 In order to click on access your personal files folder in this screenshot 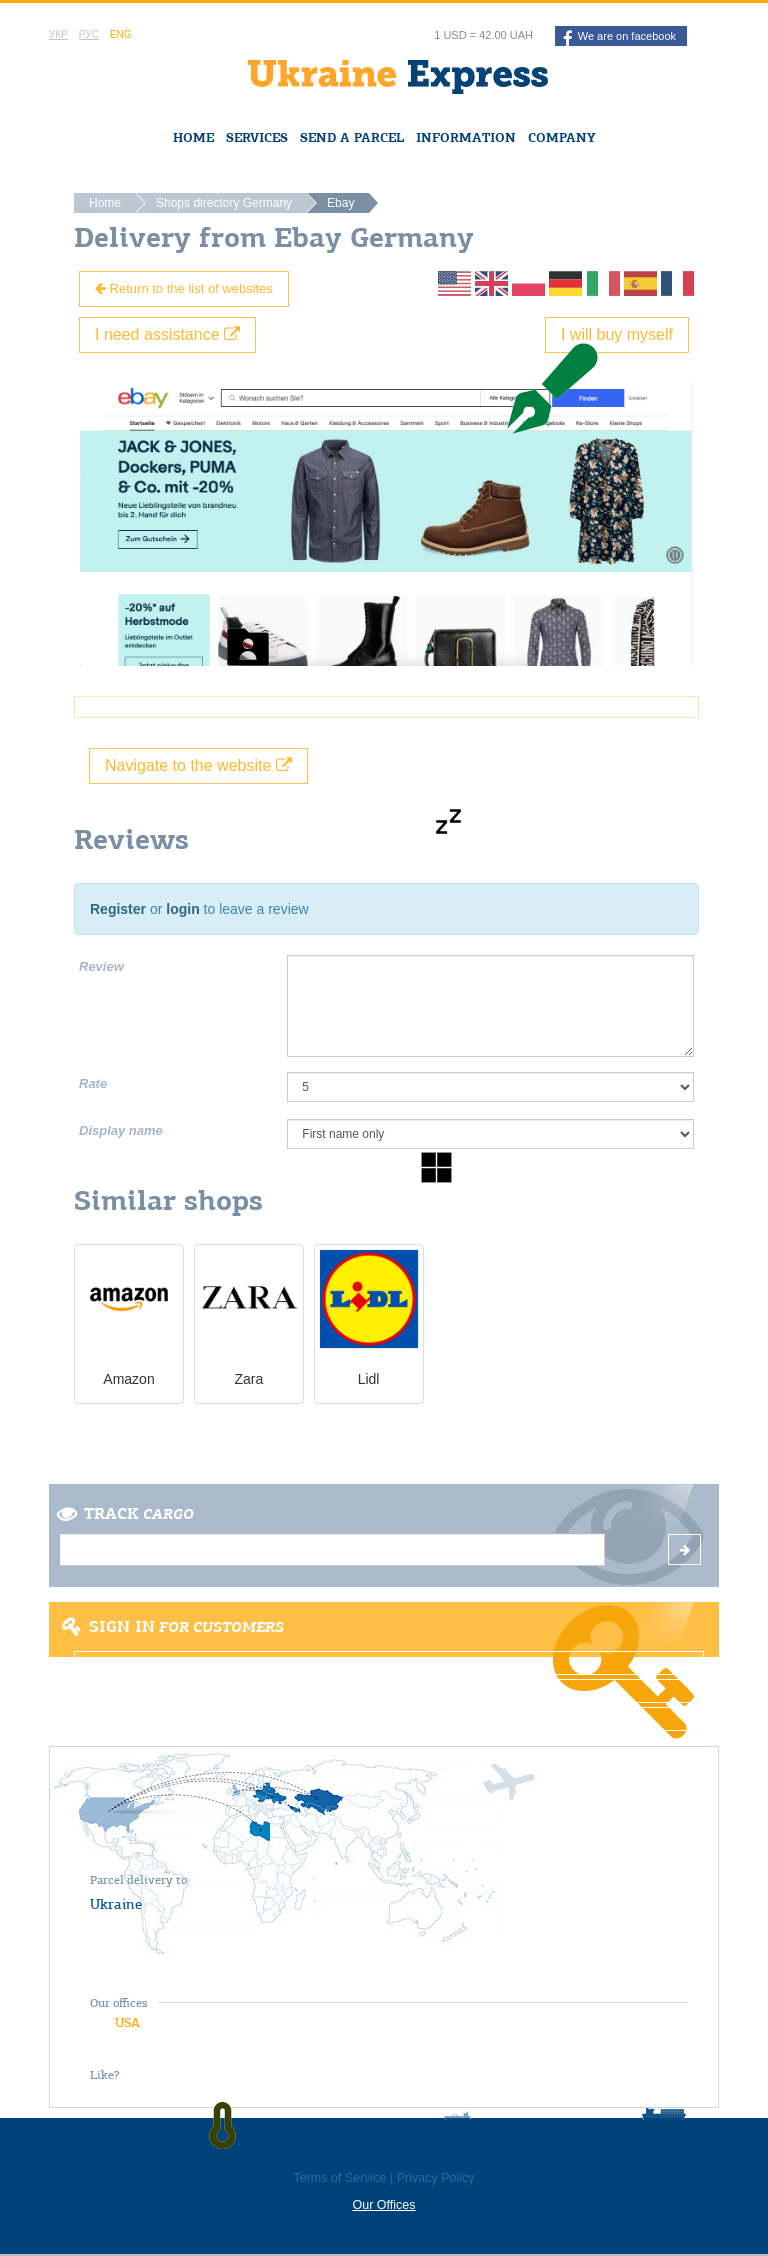, I will do `click(248, 647)`.